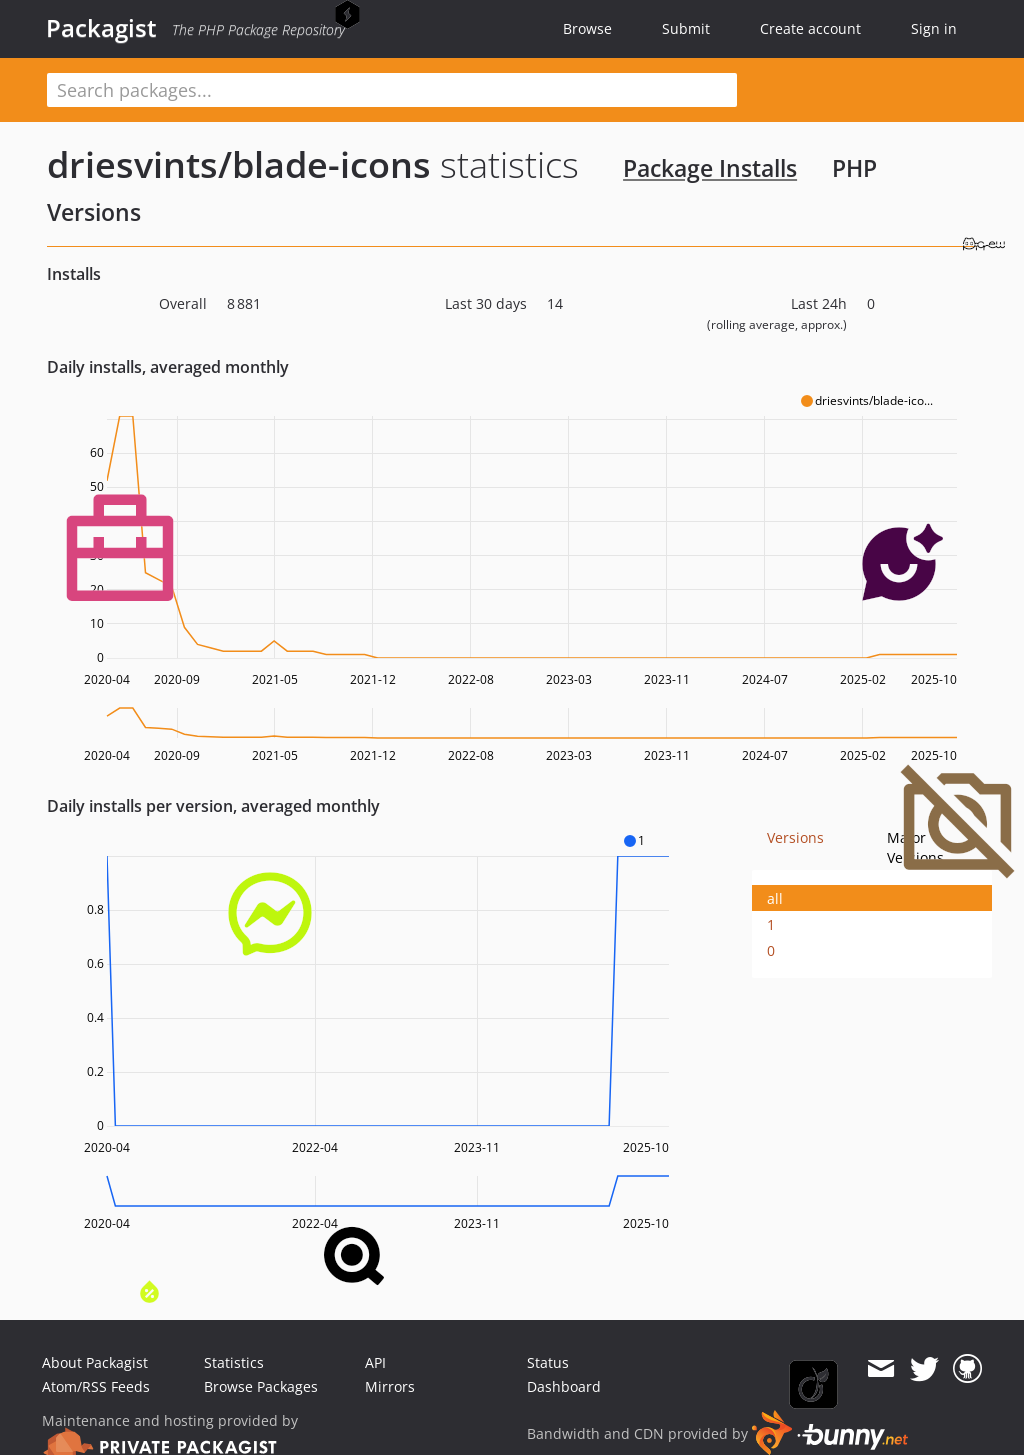 This screenshot has height=1455, width=1024. Describe the element at coordinates (813, 1384) in the screenshot. I see `open viadeo professional networking app` at that location.